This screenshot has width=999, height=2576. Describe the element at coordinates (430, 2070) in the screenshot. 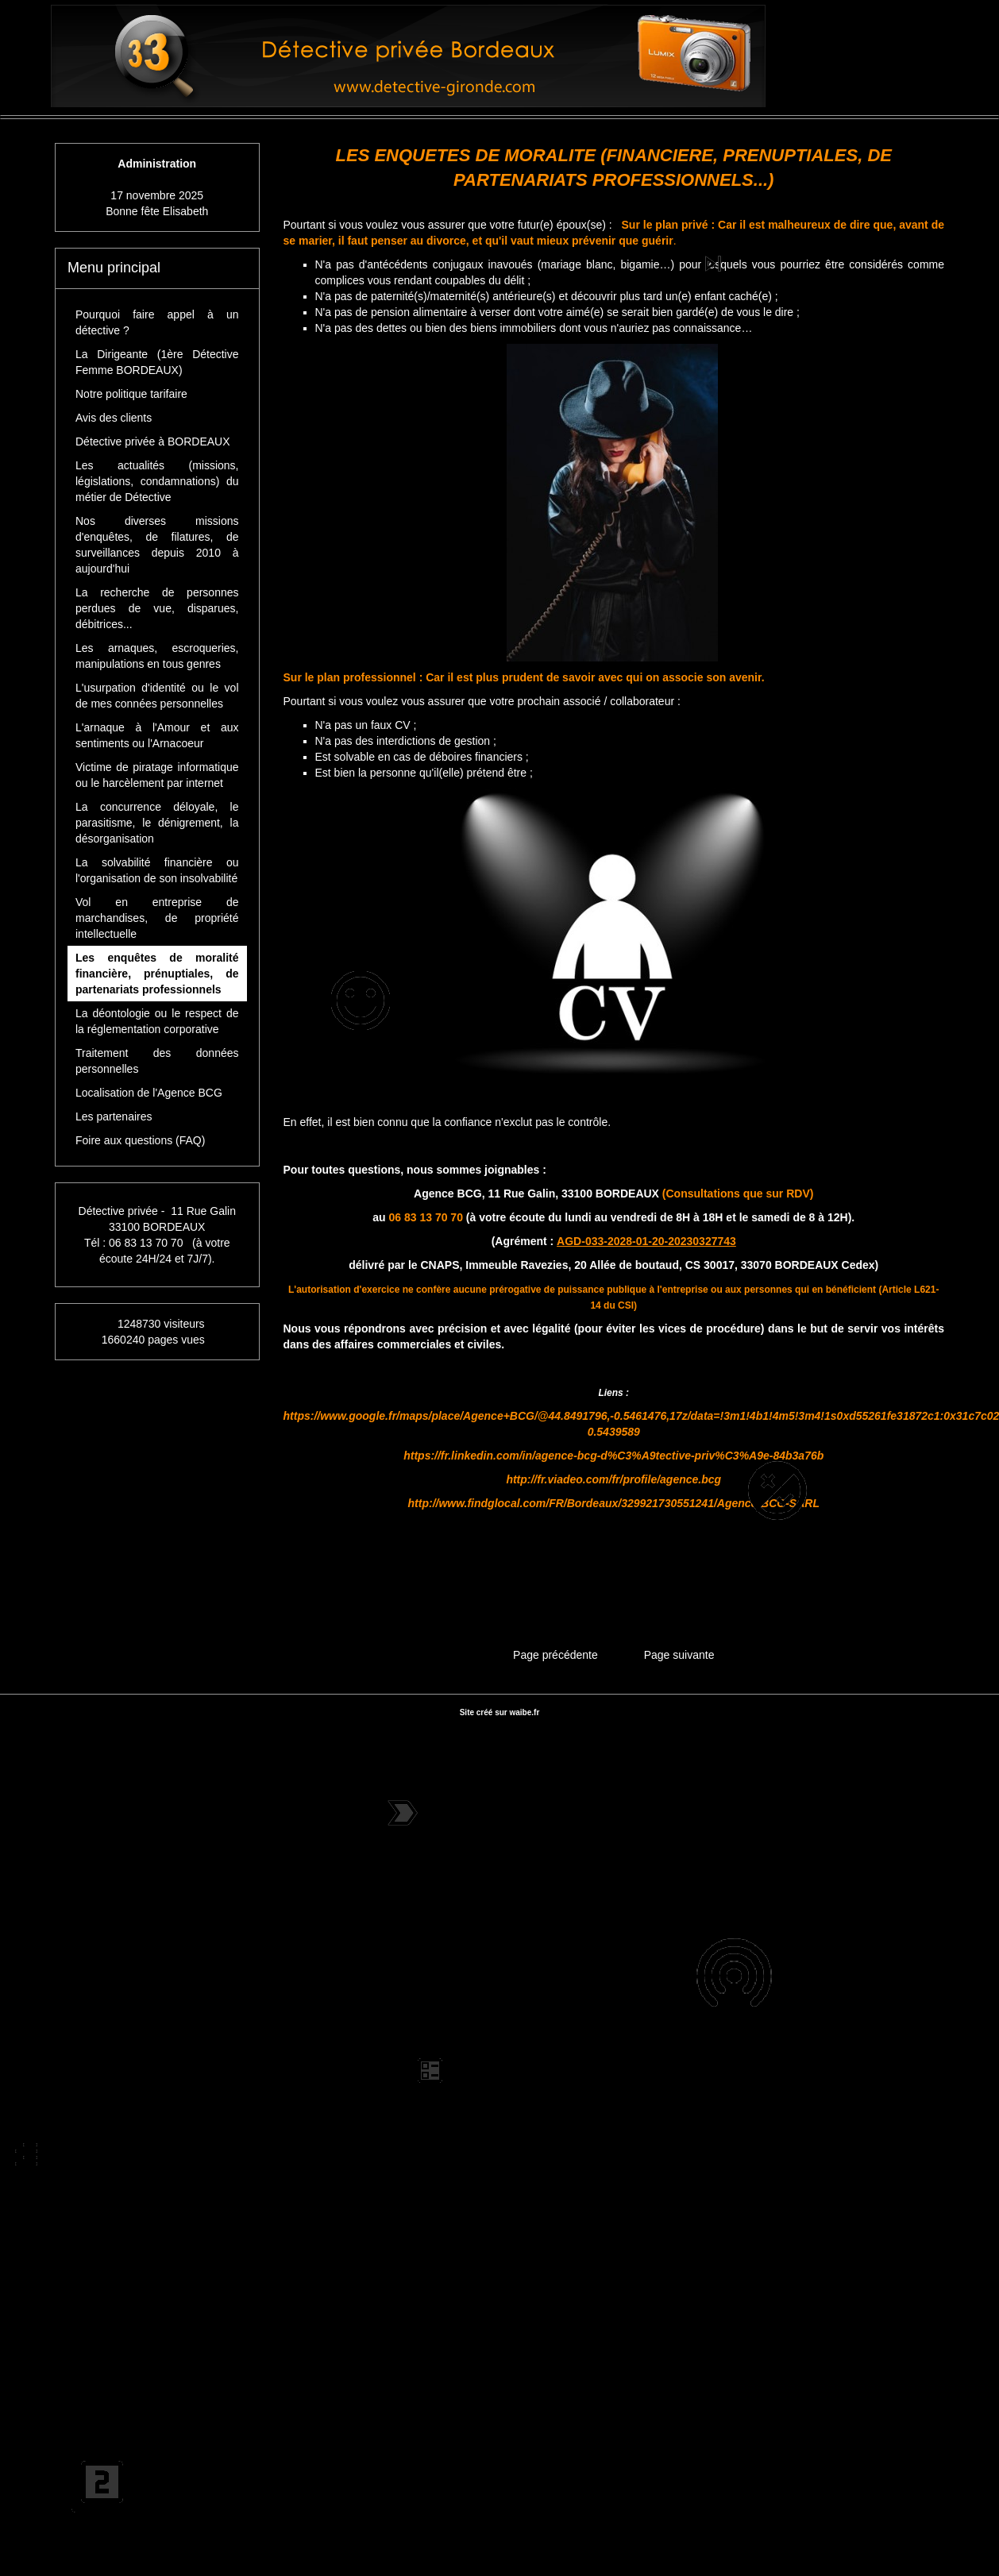

I see `view ballot or voting options` at that location.